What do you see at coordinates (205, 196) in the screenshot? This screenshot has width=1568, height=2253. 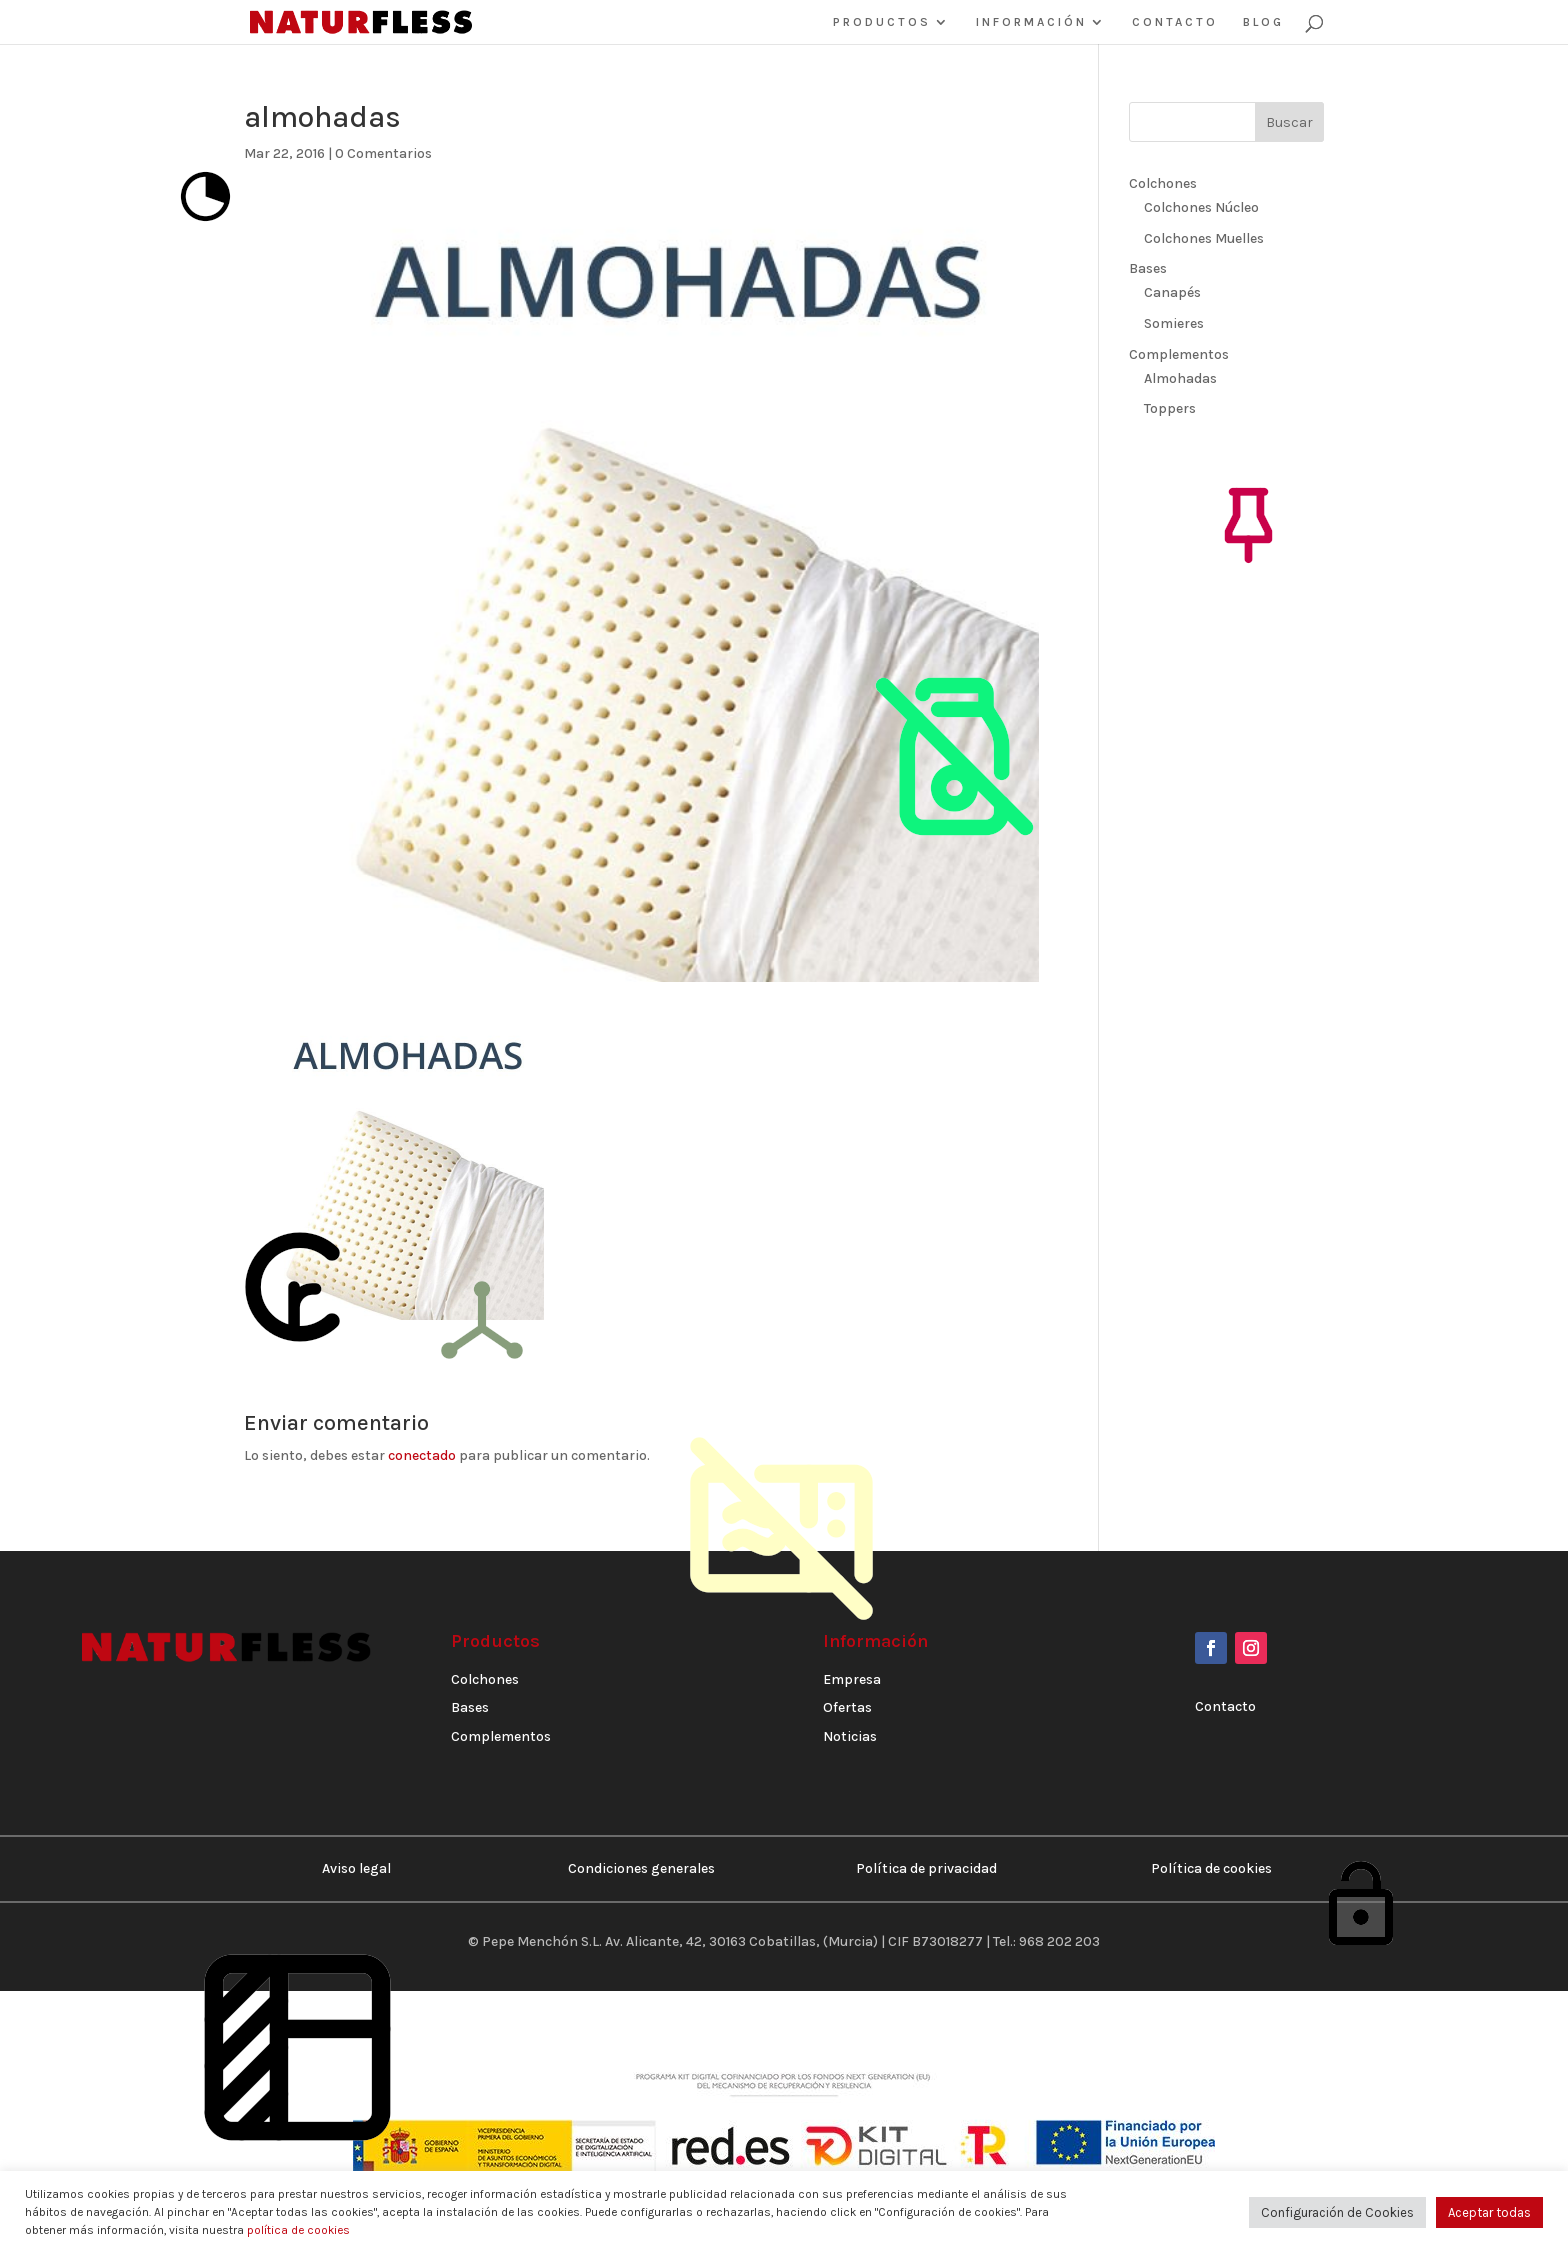 I see `indicates 30% progress or completion` at bounding box center [205, 196].